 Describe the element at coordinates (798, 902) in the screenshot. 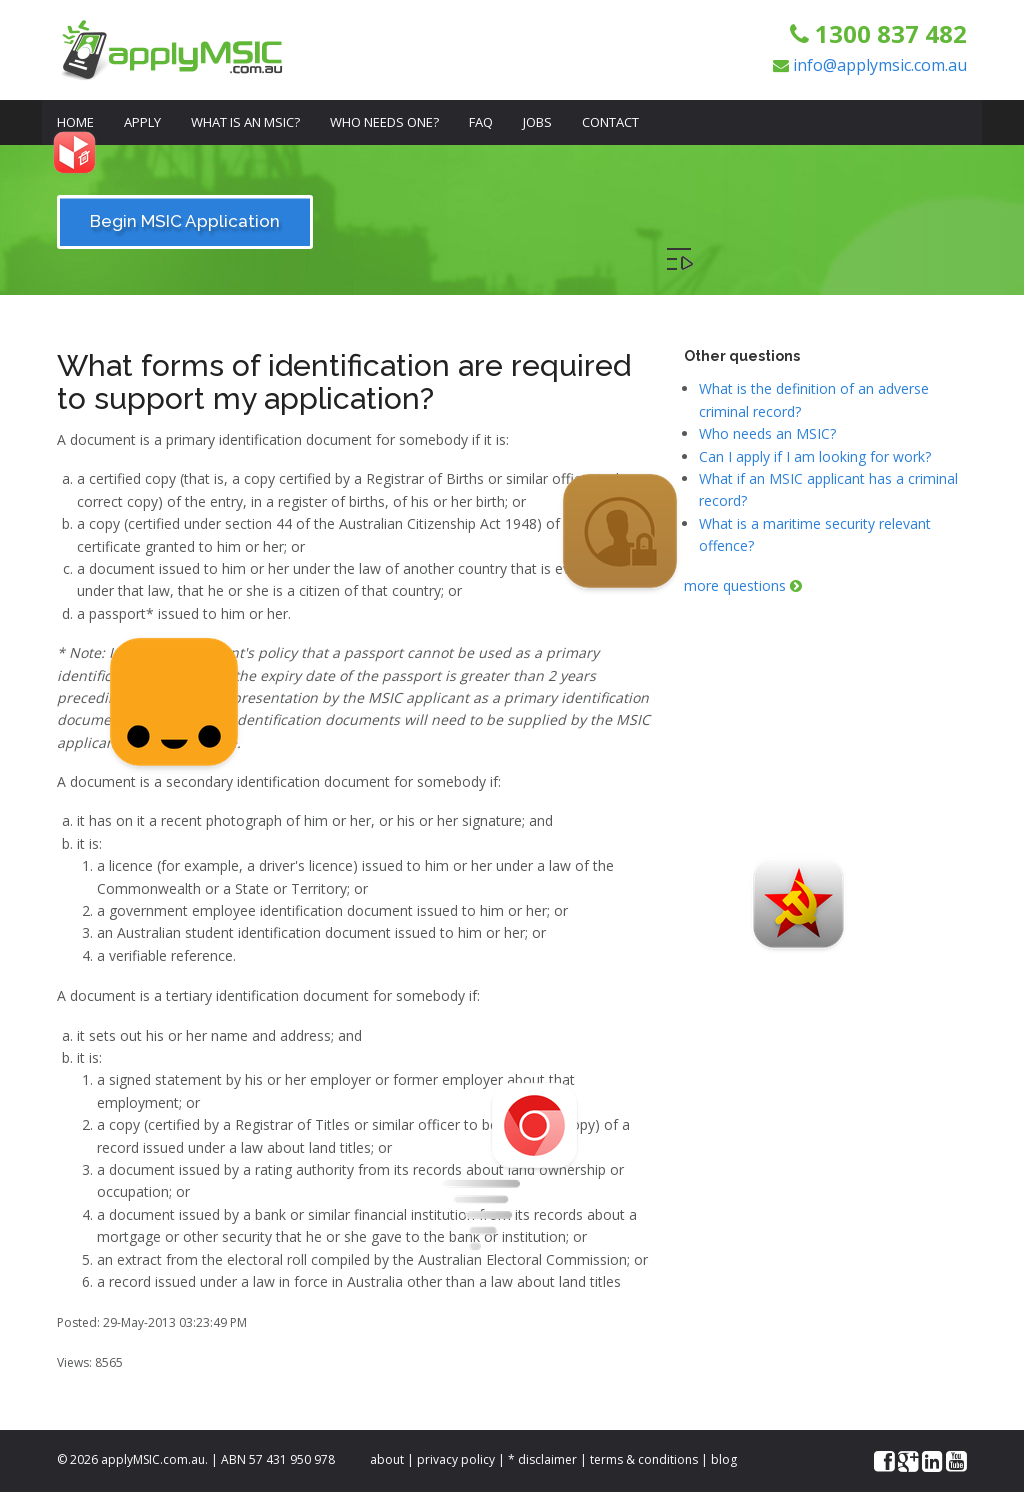

I see `launch openra game application` at that location.